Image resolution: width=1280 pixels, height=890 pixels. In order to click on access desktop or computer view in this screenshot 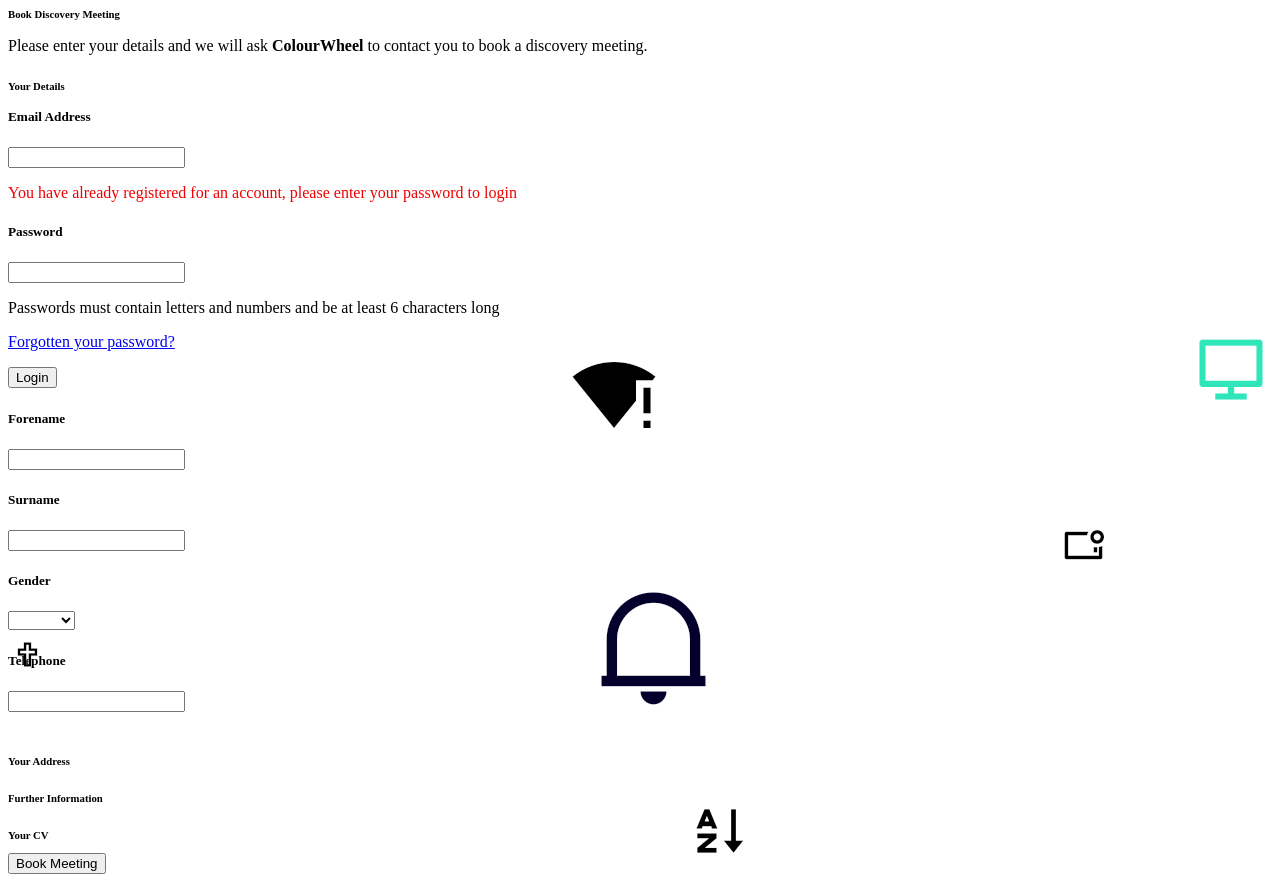, I will do `click(1231, 368)`.